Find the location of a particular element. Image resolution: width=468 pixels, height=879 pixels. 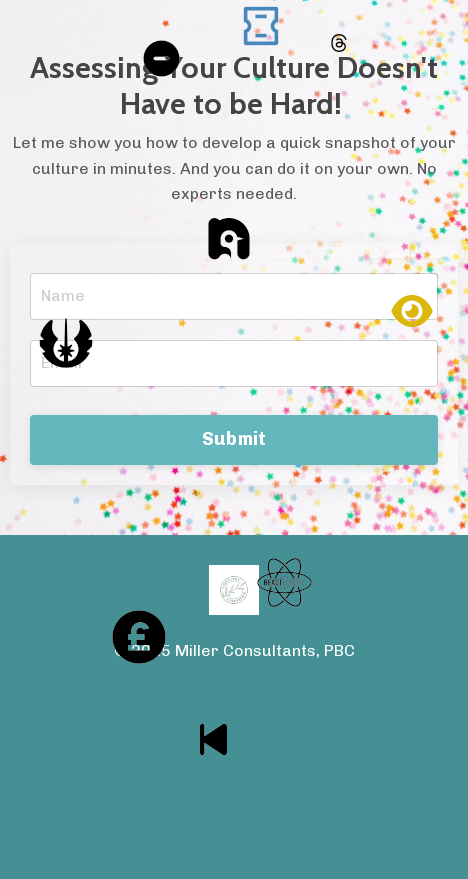

view balance in british pounds is located at coordinates (139, 637).